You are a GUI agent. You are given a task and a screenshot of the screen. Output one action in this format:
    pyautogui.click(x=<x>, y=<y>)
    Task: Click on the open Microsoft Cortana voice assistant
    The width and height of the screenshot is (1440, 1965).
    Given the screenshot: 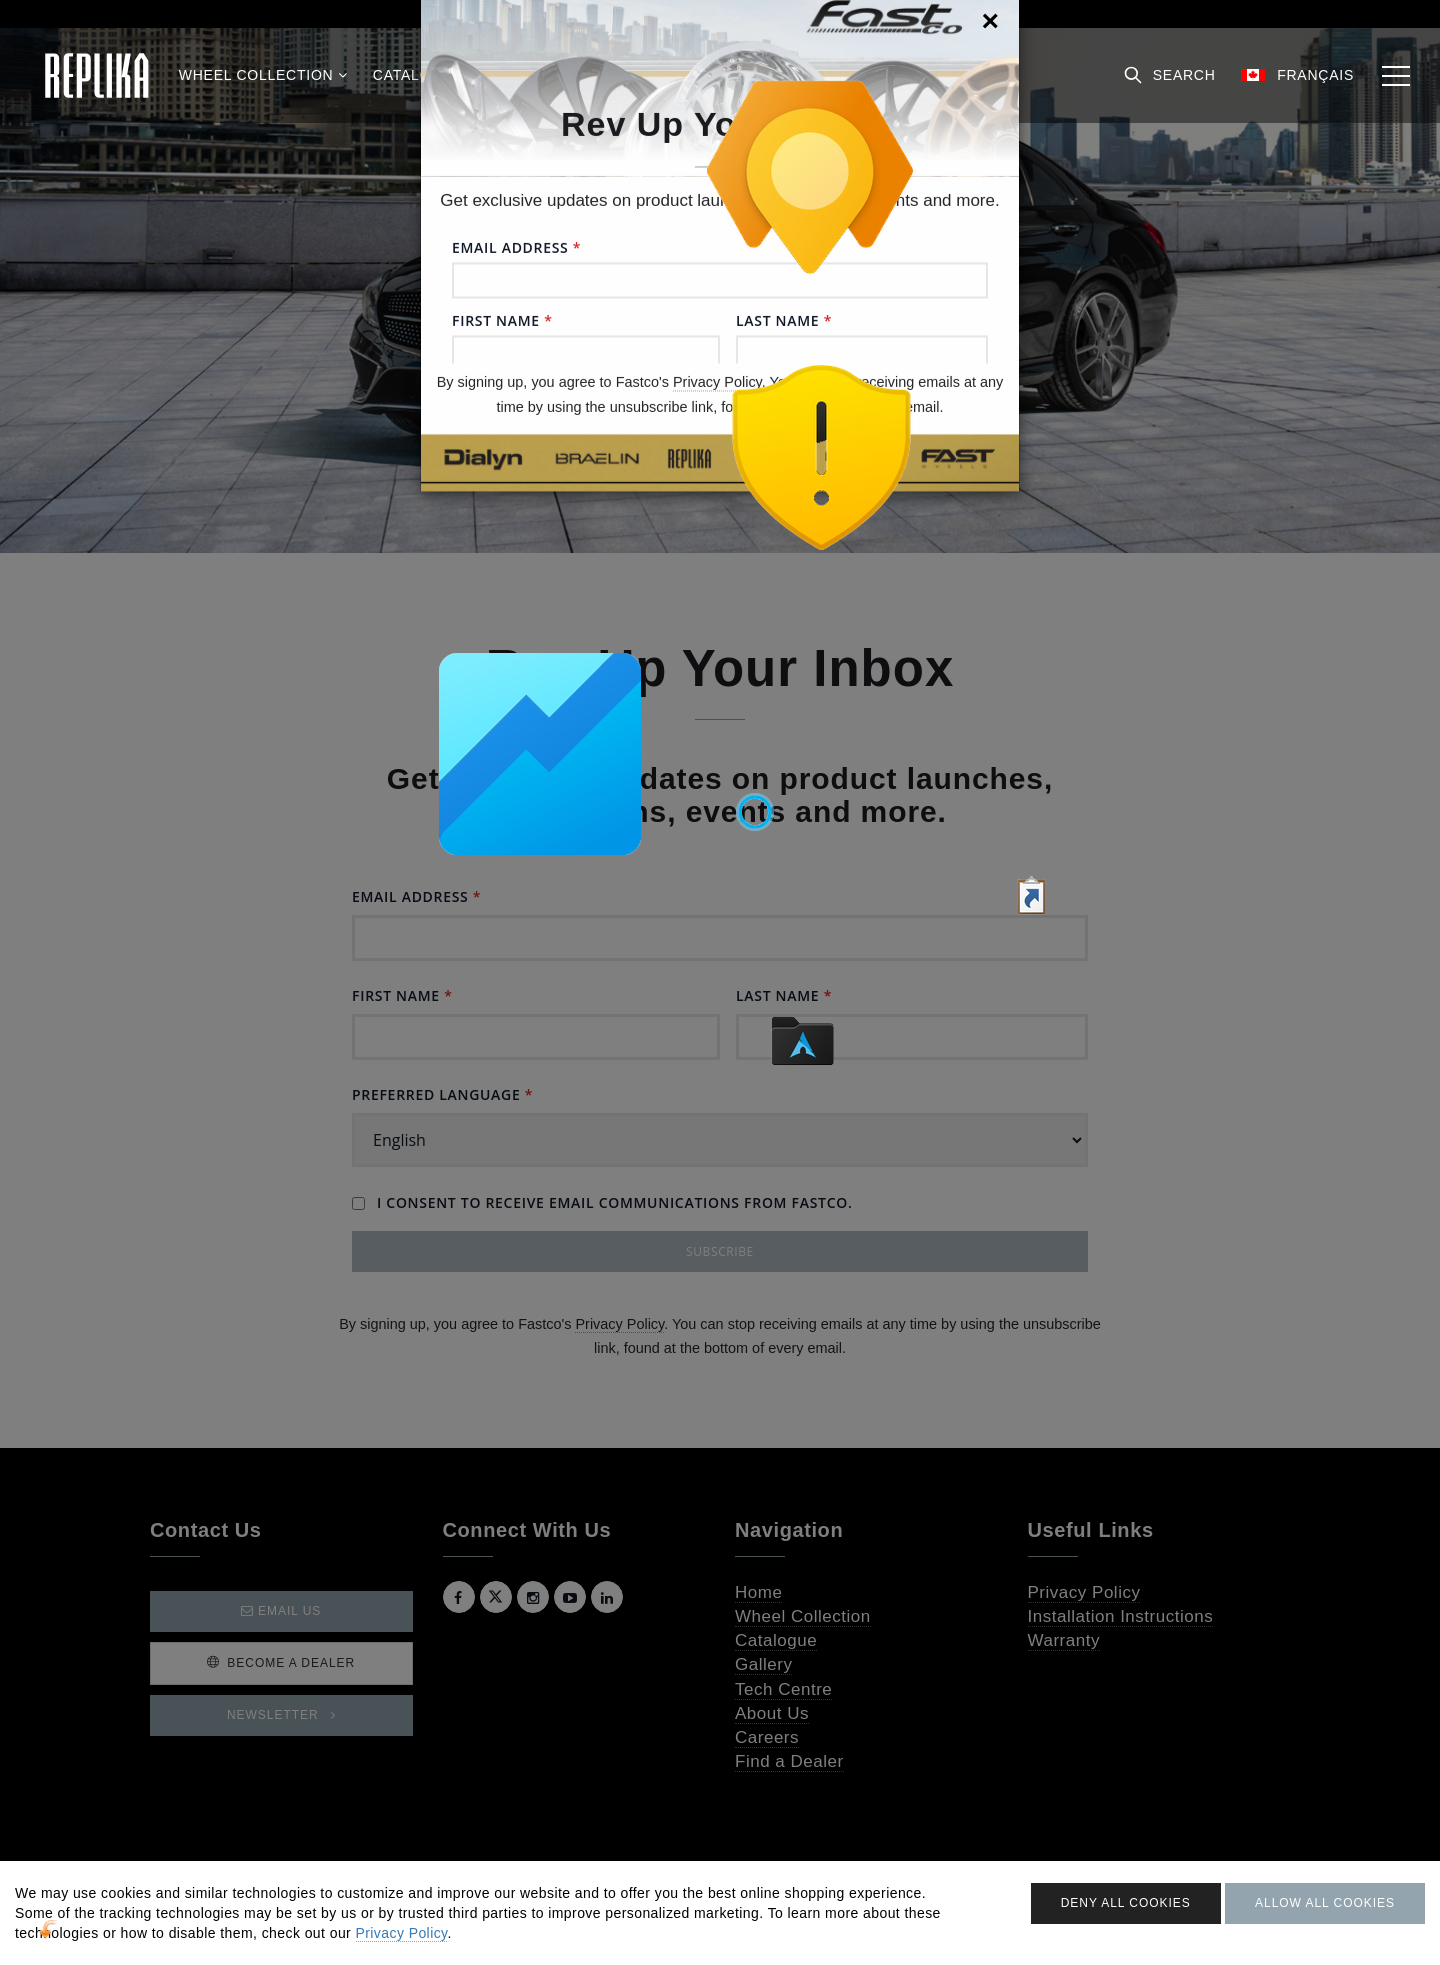 What is the action you would take?
    pyautogui.click(x=755, y=812)
    